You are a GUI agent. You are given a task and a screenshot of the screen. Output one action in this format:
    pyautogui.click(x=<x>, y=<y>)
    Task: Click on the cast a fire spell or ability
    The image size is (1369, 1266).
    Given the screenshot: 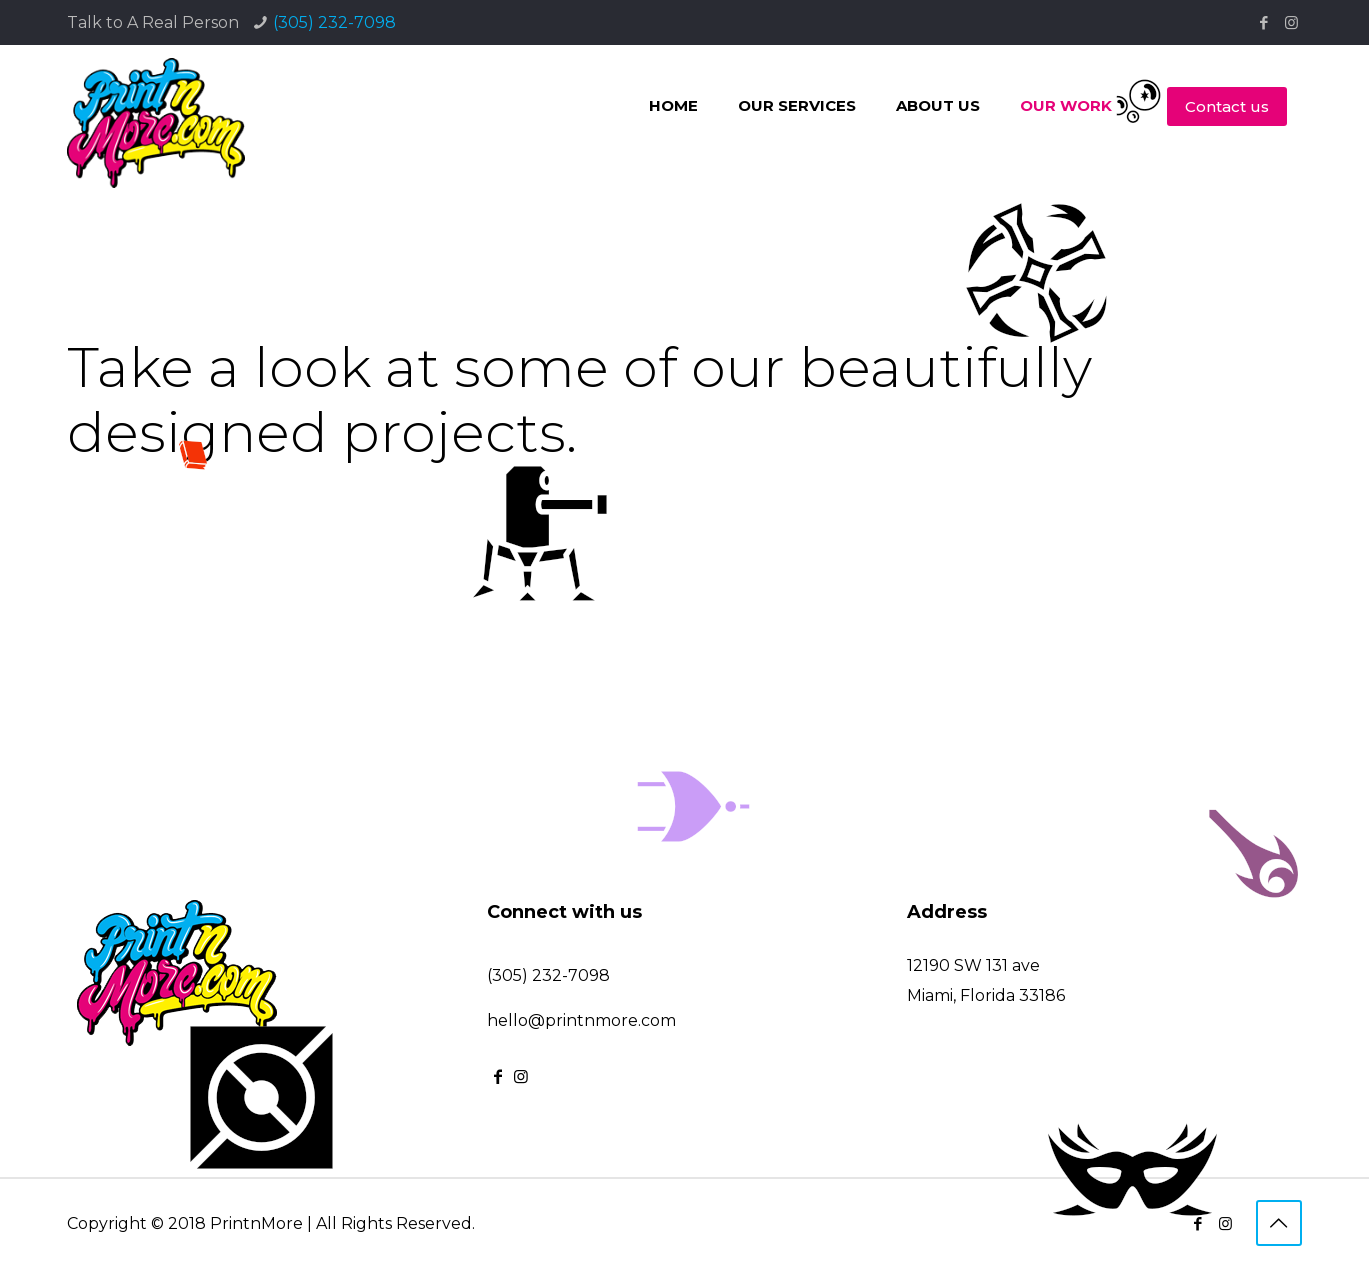 What is the action you would take?
    pyautogui.click(x=1254, y=853)
    